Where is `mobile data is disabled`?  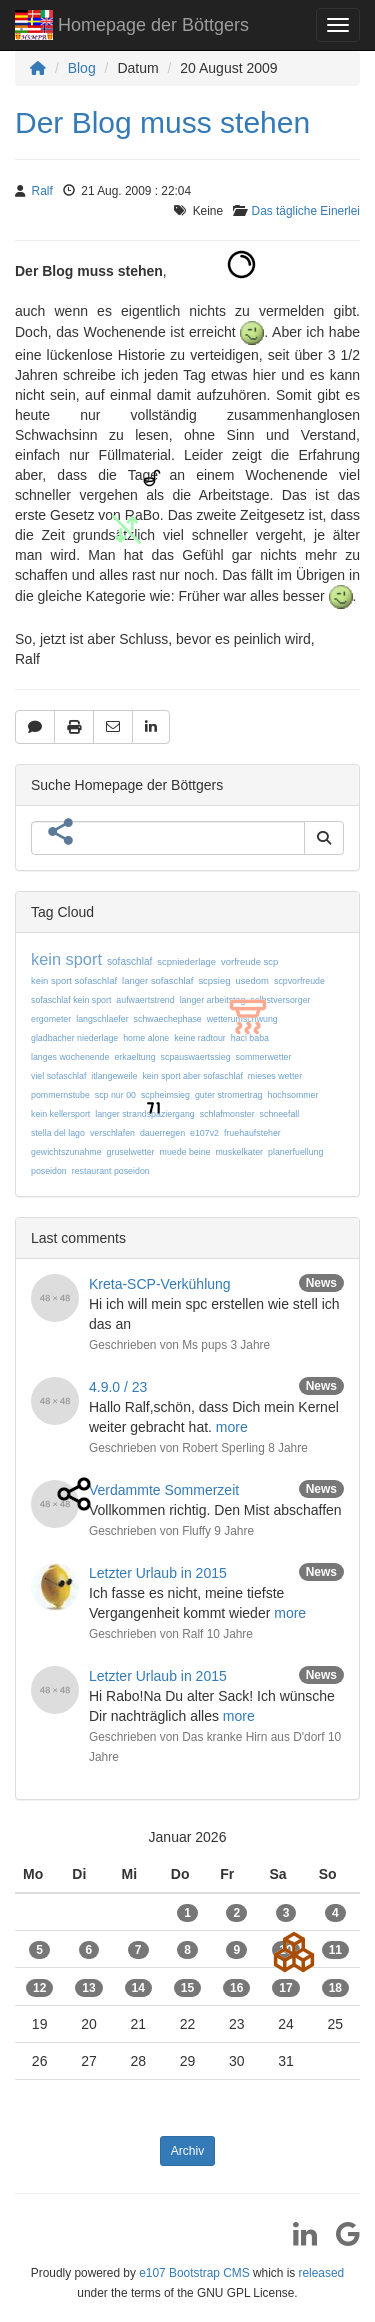
mobile data is disabled is located at coordinates (126, 529).